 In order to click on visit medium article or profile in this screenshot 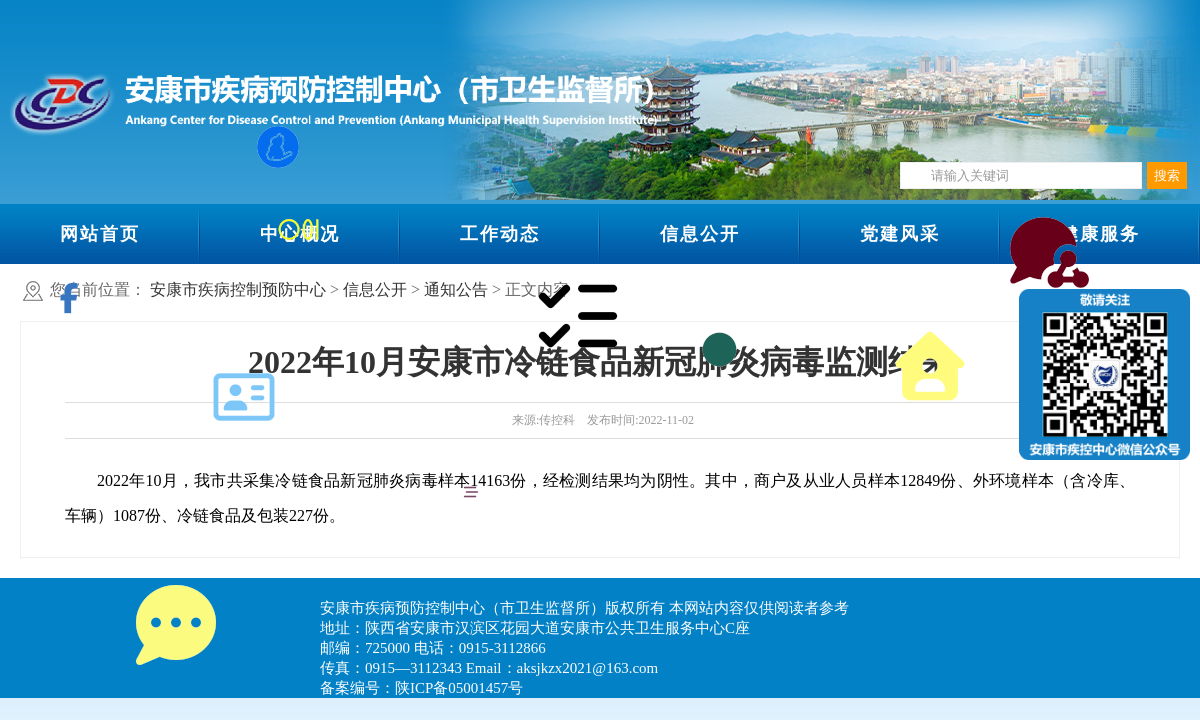, I will do `click(298, 229)`.